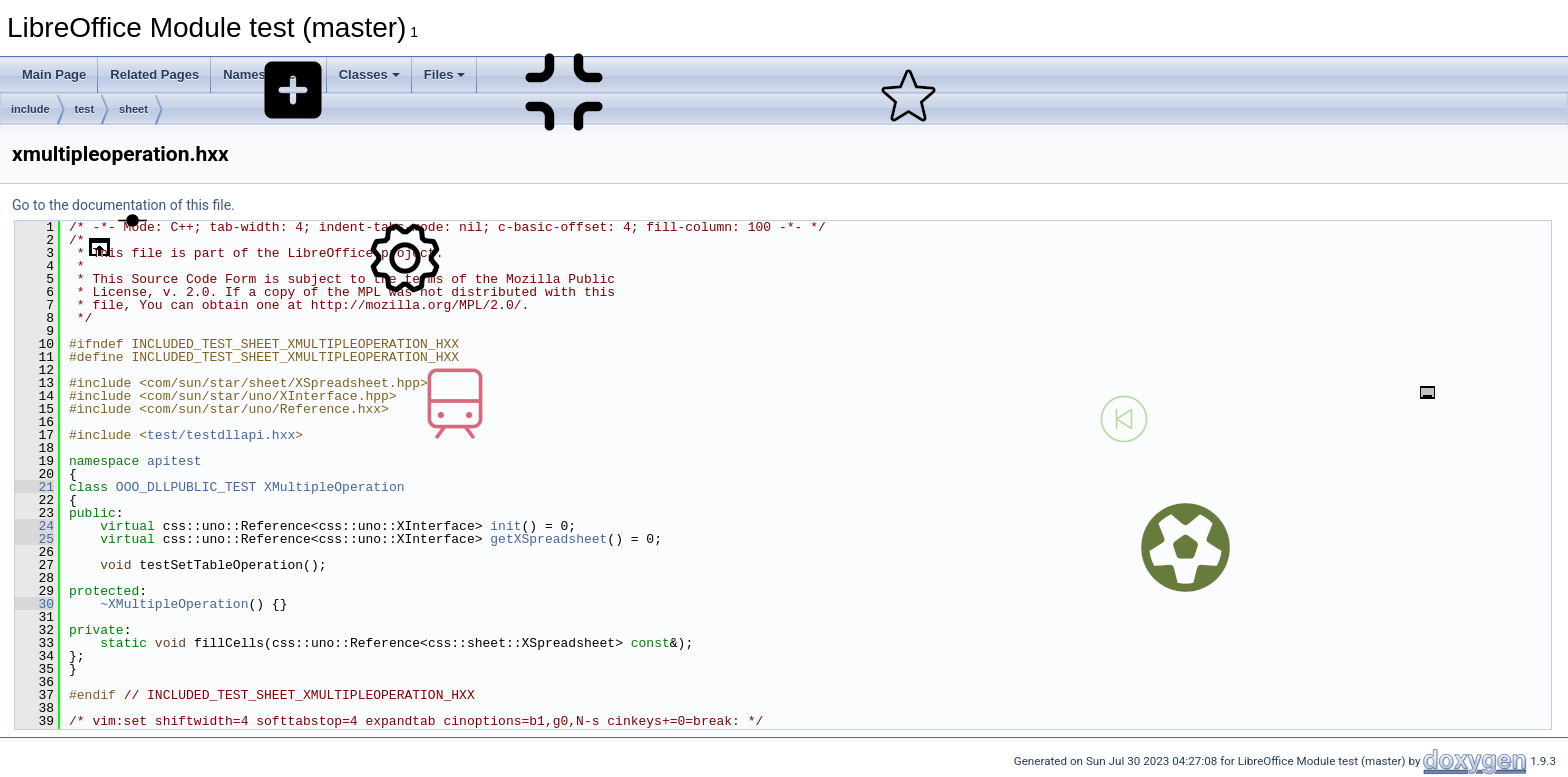  What do you see at coordinates (564, 92) in the screenshot?
I see `minimize or collapse the current window` at bounding box center [564, 92].